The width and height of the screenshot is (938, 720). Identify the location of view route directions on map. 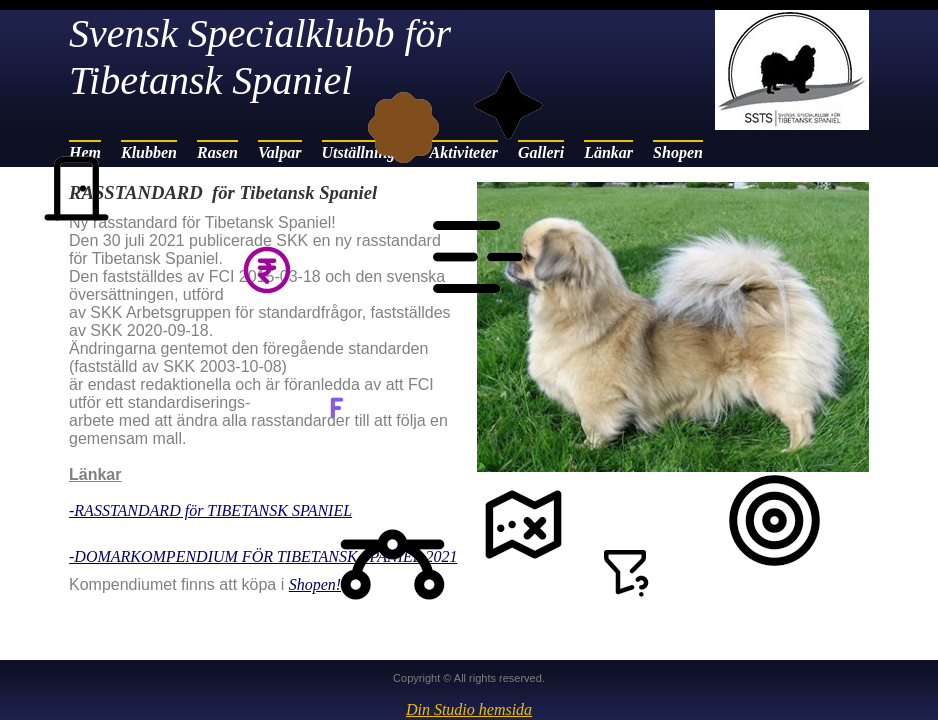
(523, 524).